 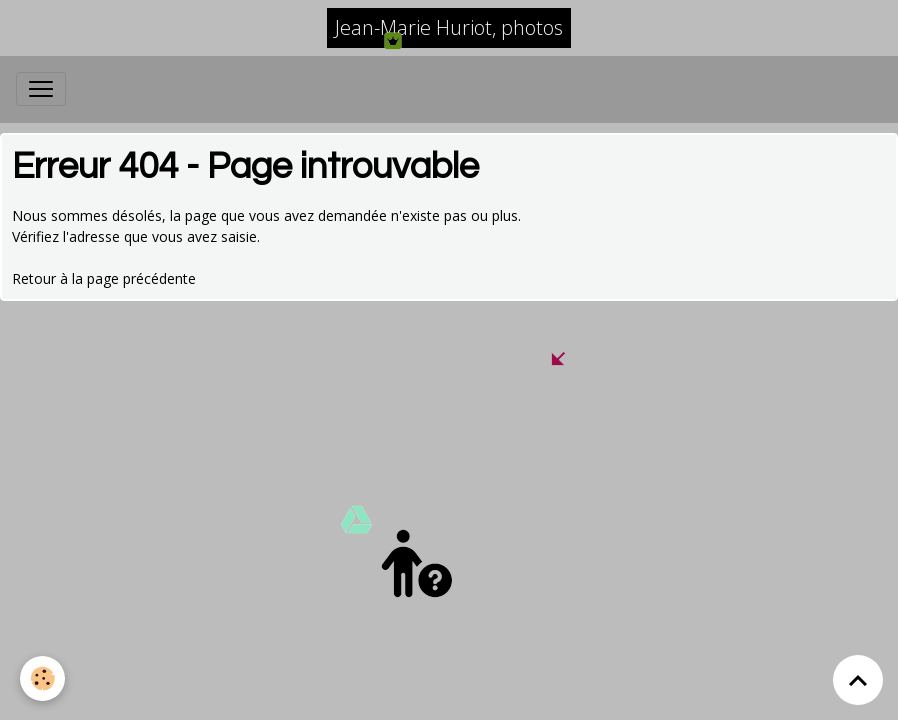 What do you see at coordinates (414, 563) in the screenshot?
I see `access help or support about user accounts` at bounding box center [414, 563].